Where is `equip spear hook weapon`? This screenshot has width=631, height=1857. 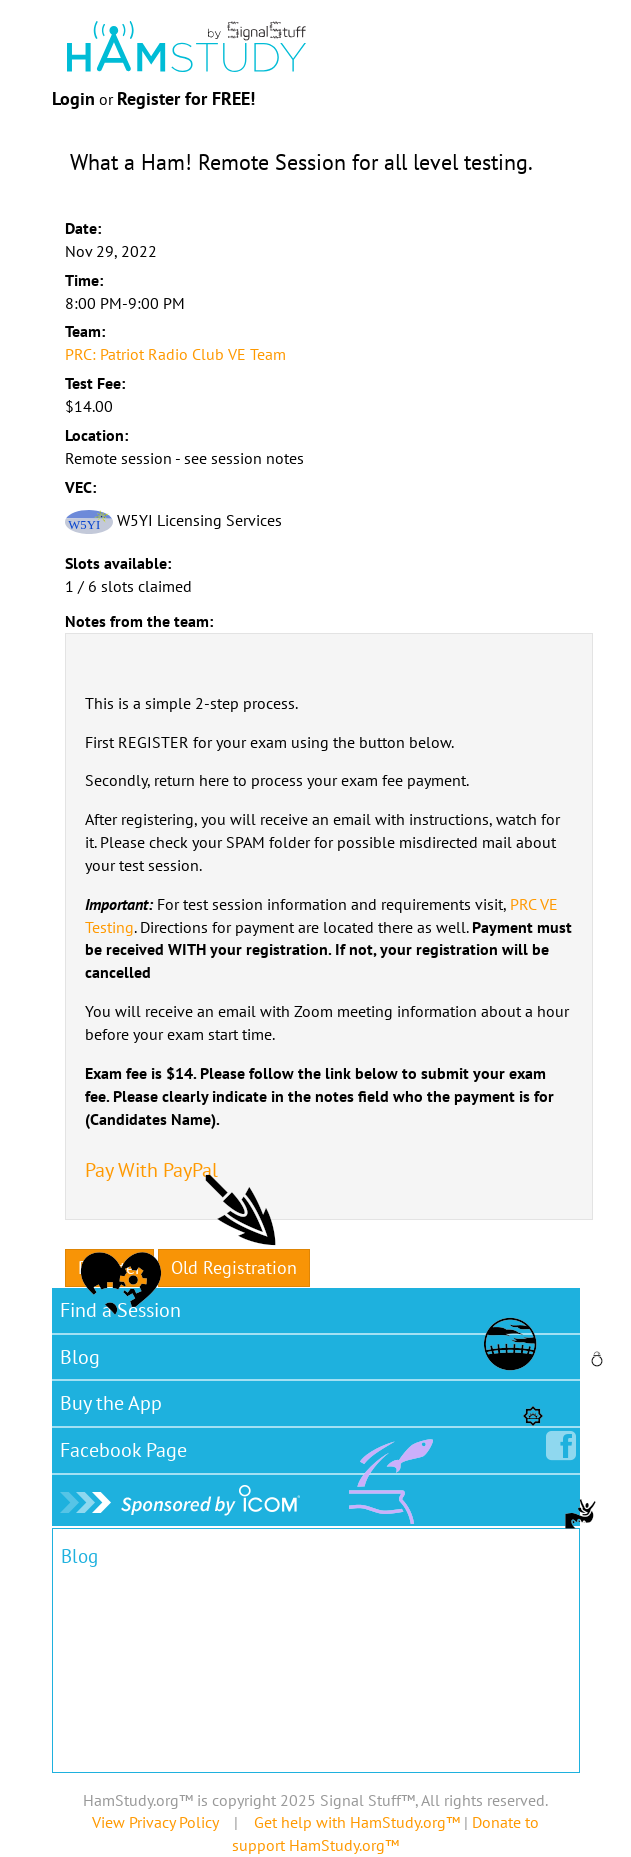
equip spear hook weapon is located at coordinates (240, 1209).